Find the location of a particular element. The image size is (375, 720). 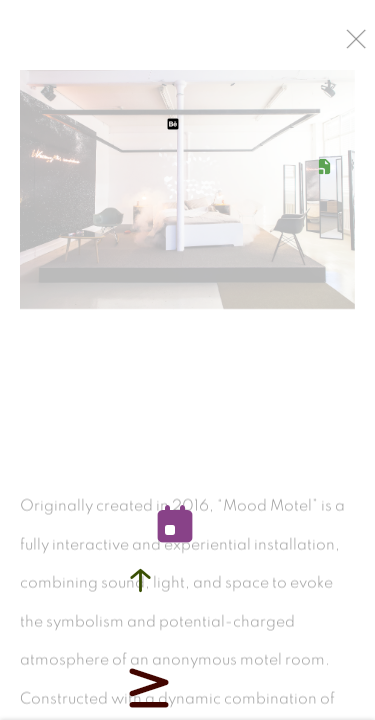

indicates a partial or incomplete file is located at coordinates (324, 166).